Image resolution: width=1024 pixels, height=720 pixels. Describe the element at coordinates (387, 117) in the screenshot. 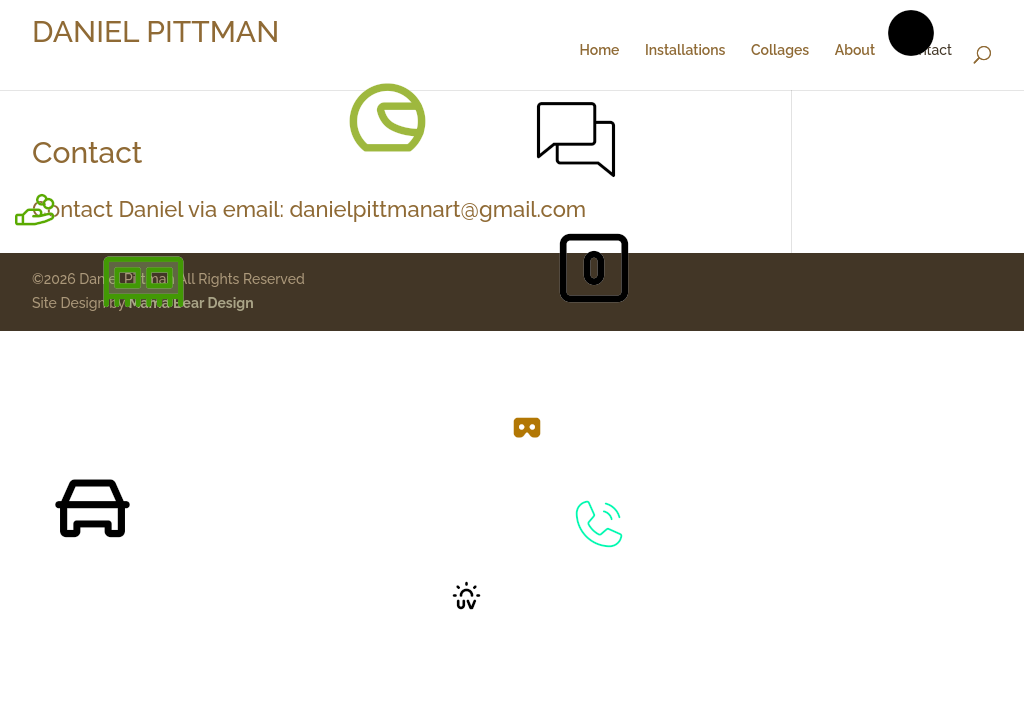

I see `access safety or protective gear settings` at that location.